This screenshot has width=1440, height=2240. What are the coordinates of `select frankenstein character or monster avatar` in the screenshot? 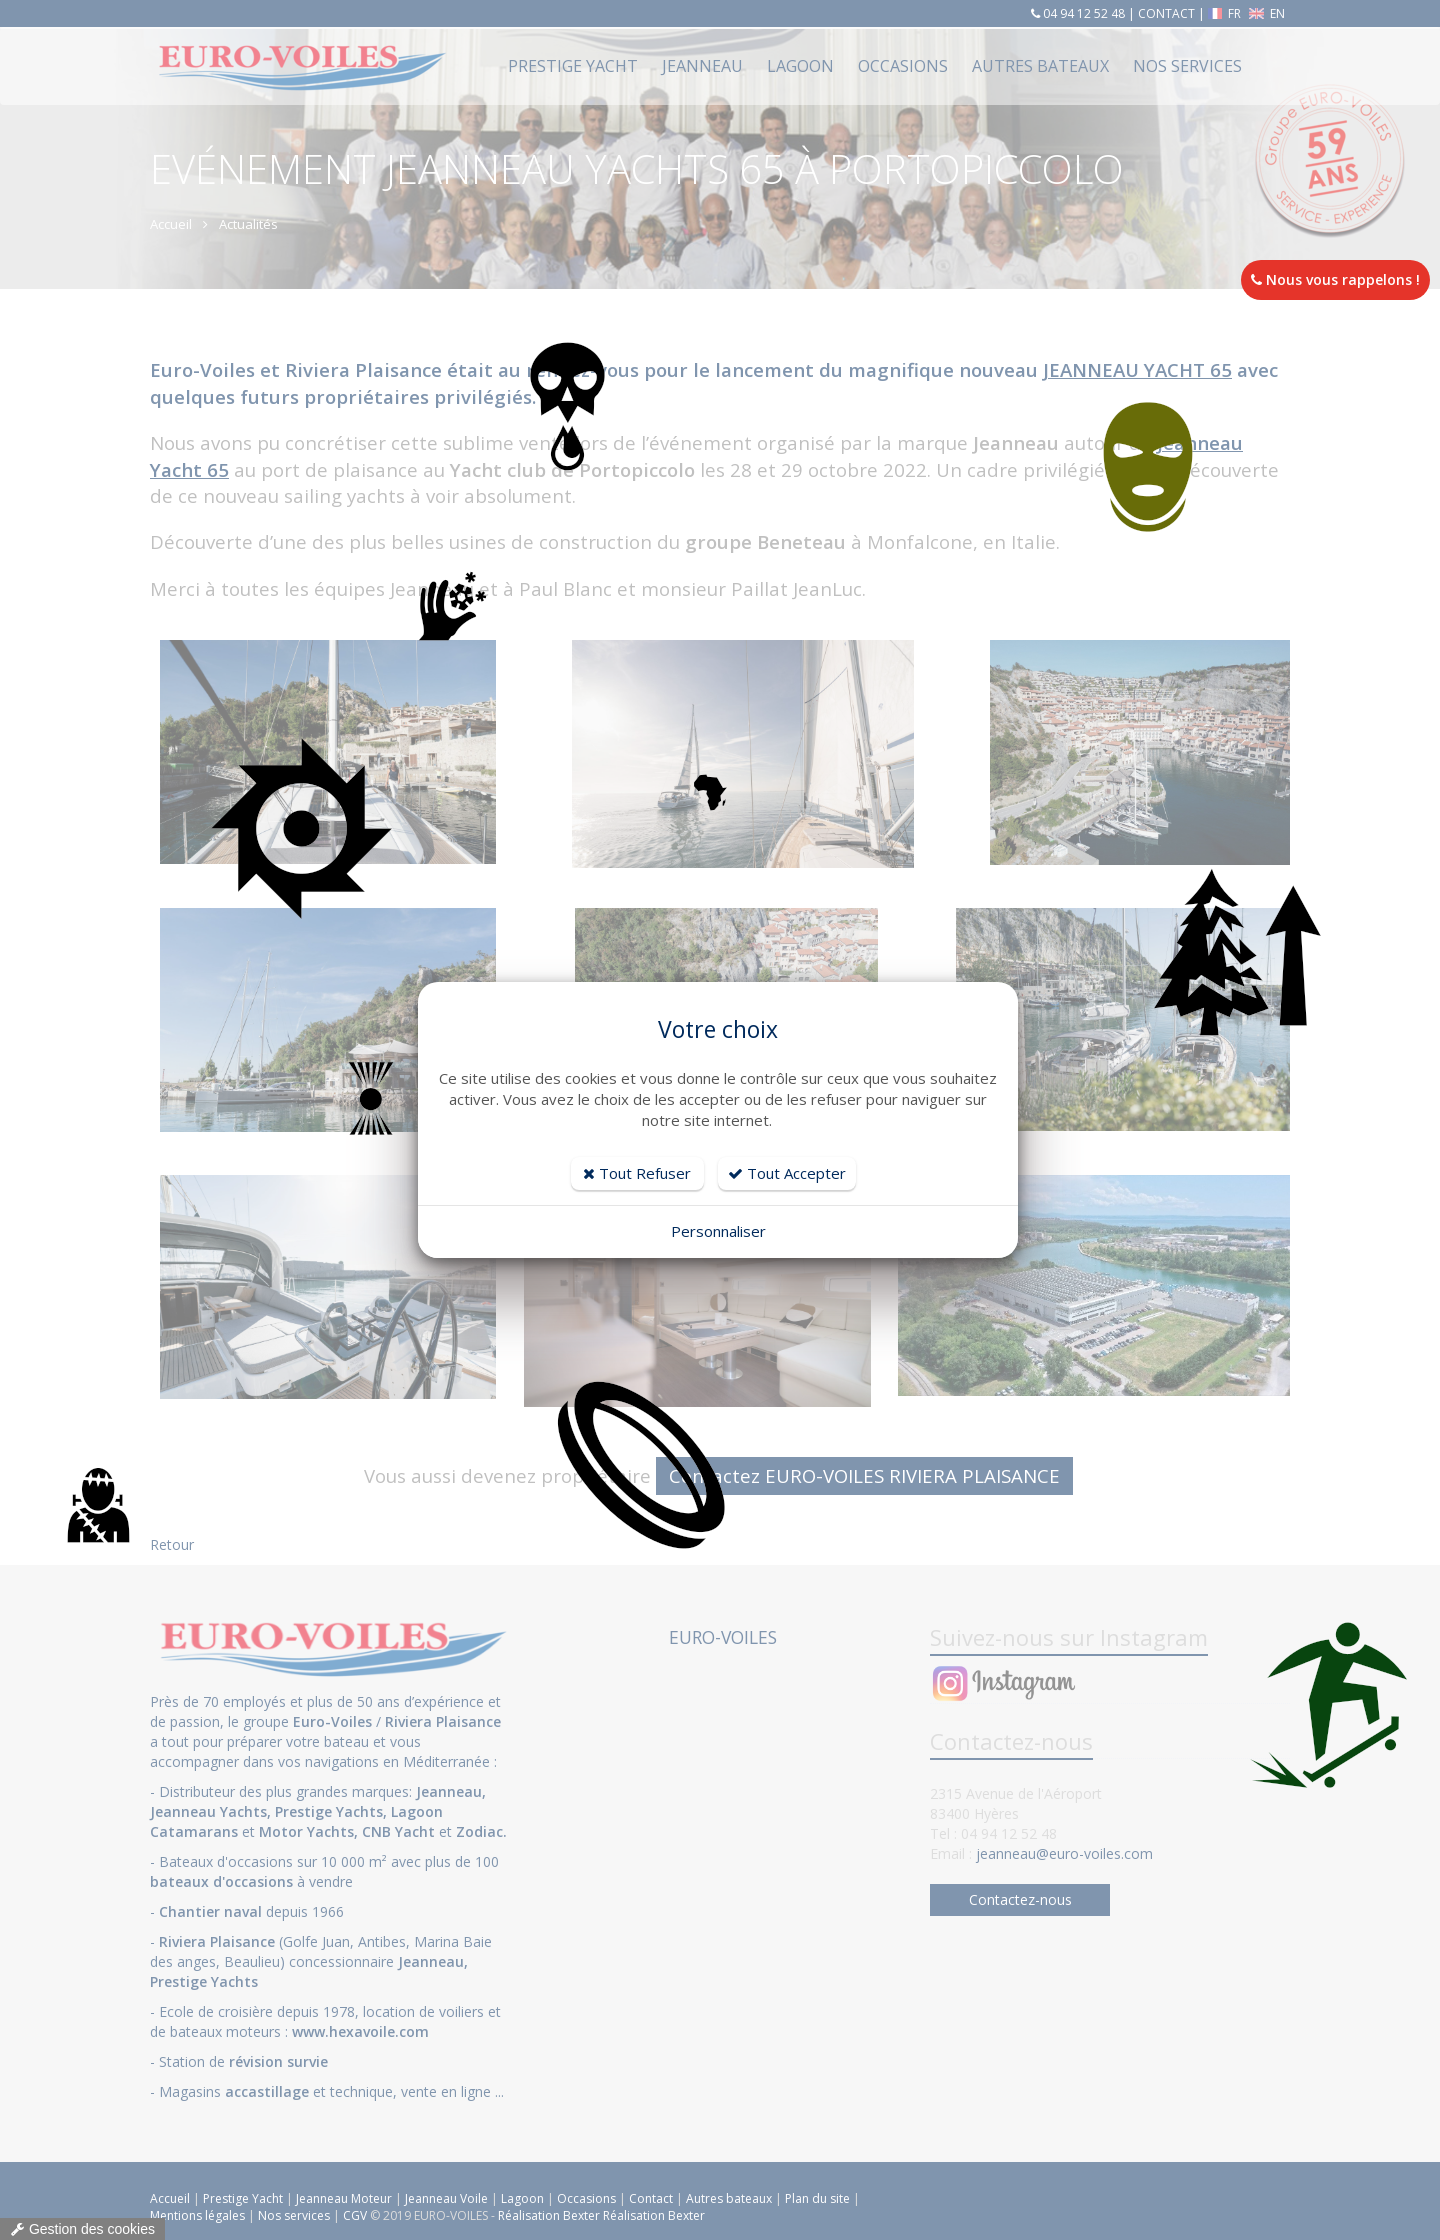 It's located at (98, 1505).